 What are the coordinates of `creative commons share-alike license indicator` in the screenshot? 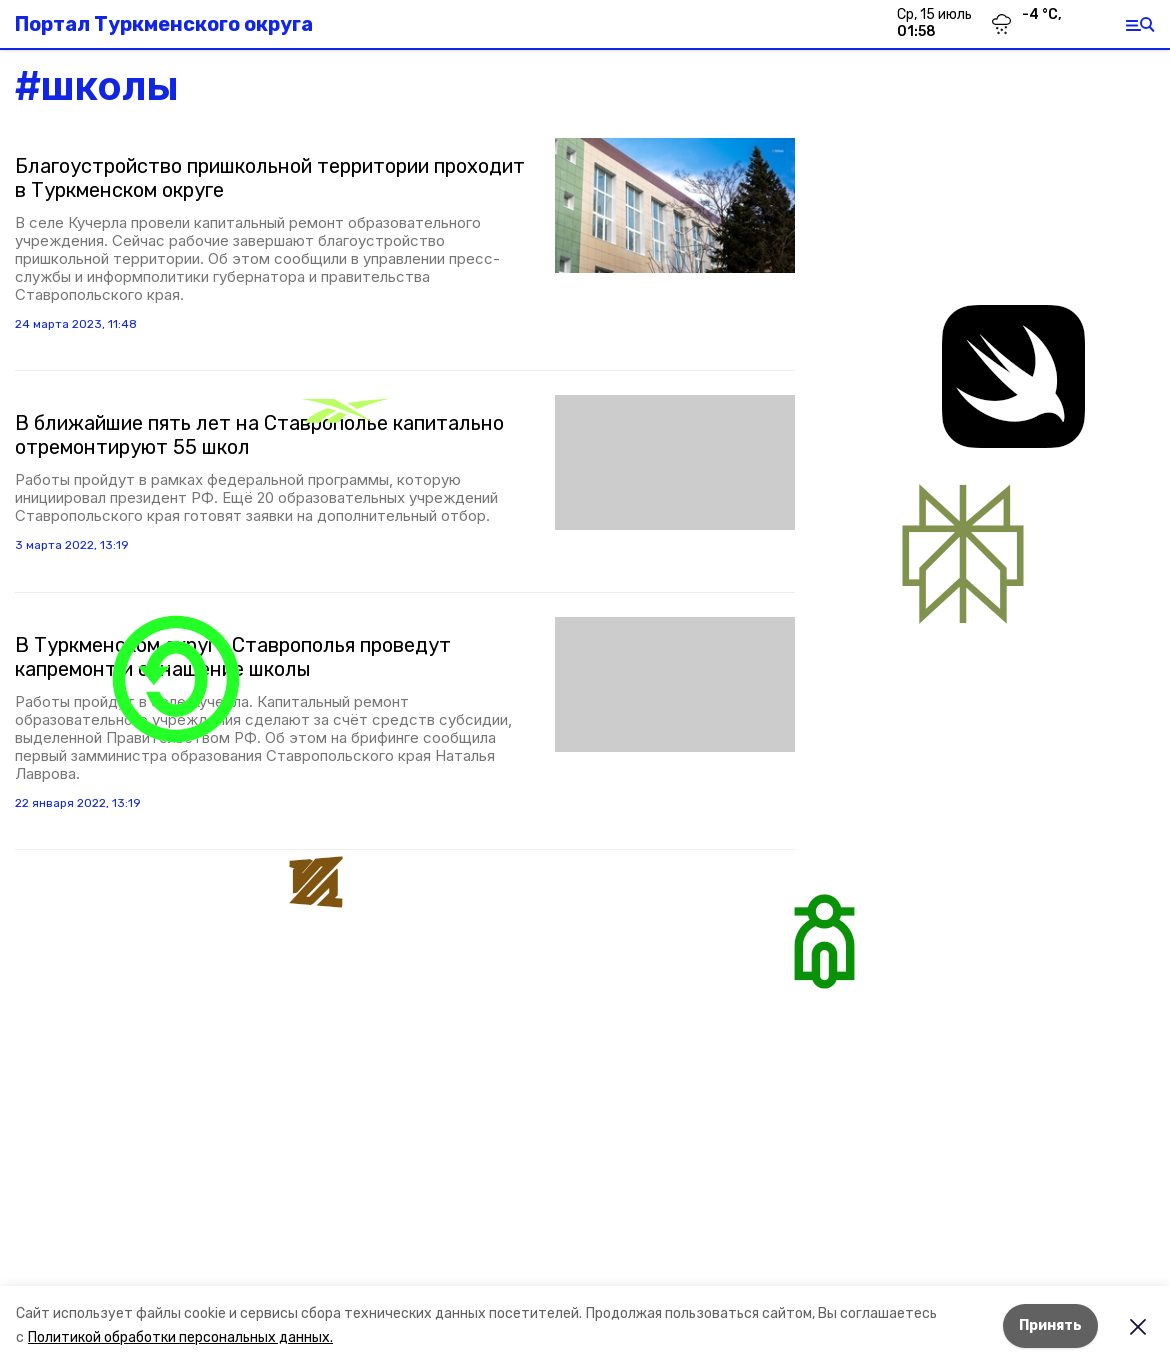 It's located at (176, 679).